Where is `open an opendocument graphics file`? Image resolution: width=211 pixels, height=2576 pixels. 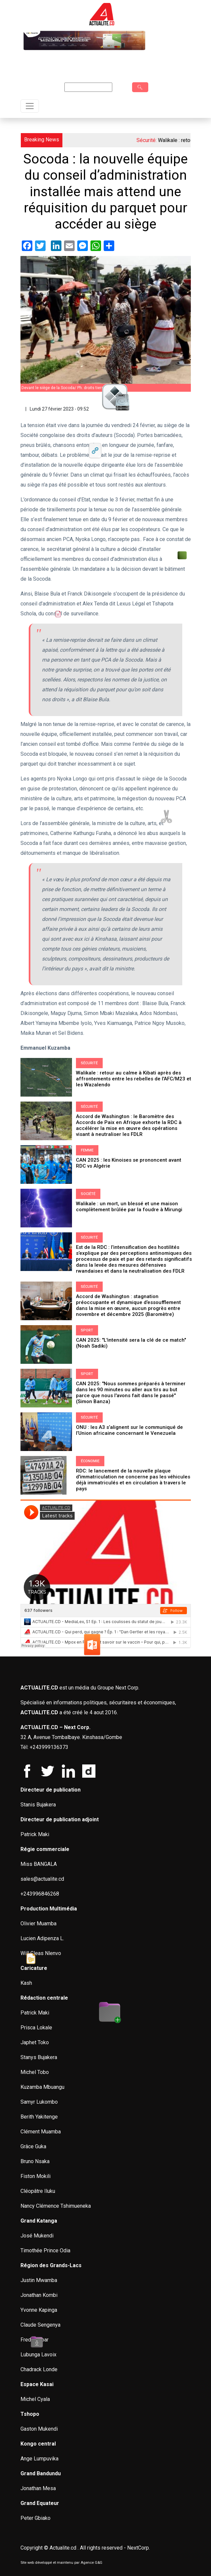
open an opendocument graphics file is located at coordinates (31, 1958).